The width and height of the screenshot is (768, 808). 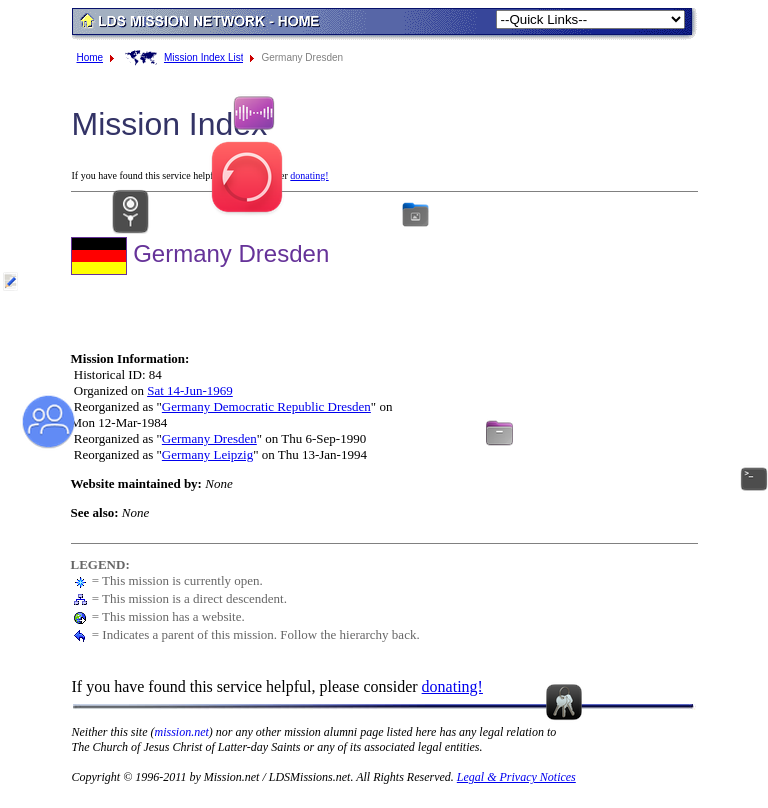 What do you see at coordinates (130, 211) in the screenshot?
I see `open the backups application` at bounding box center [130, 211].